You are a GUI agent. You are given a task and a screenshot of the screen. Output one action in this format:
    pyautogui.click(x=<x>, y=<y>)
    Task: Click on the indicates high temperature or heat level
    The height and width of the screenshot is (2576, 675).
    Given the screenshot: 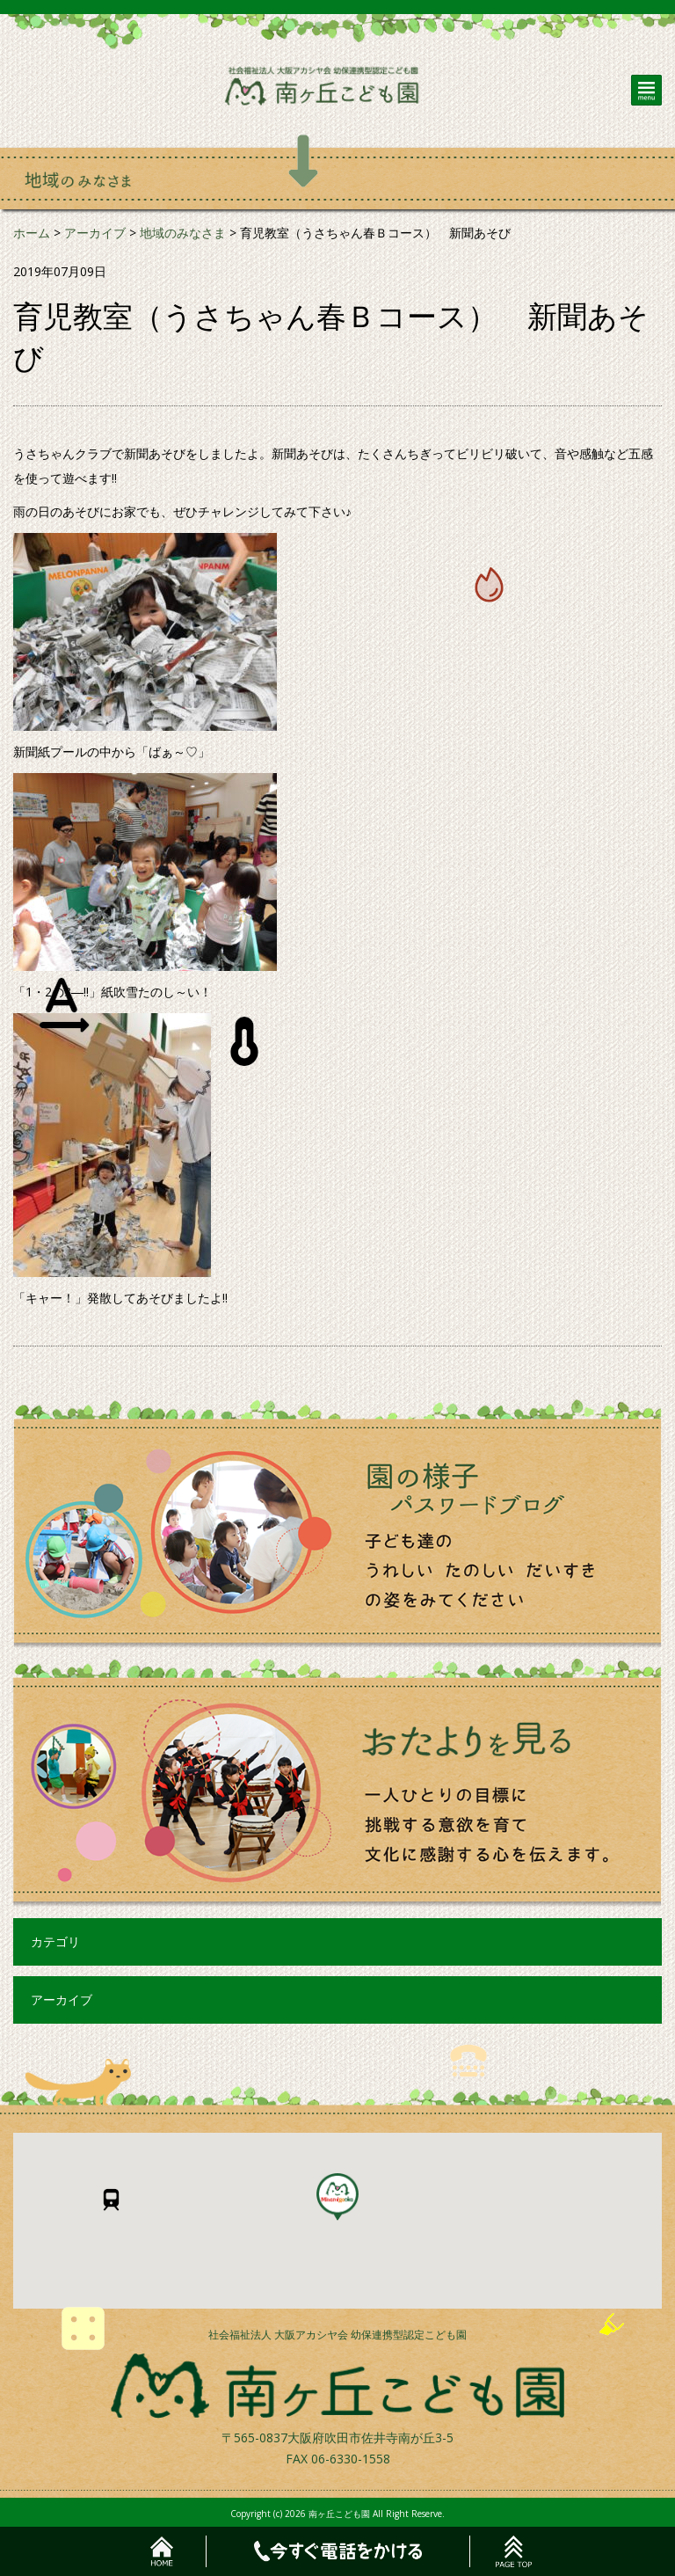 What is the action you would take?
    pyautogui.click(x=244, y=1041)
    